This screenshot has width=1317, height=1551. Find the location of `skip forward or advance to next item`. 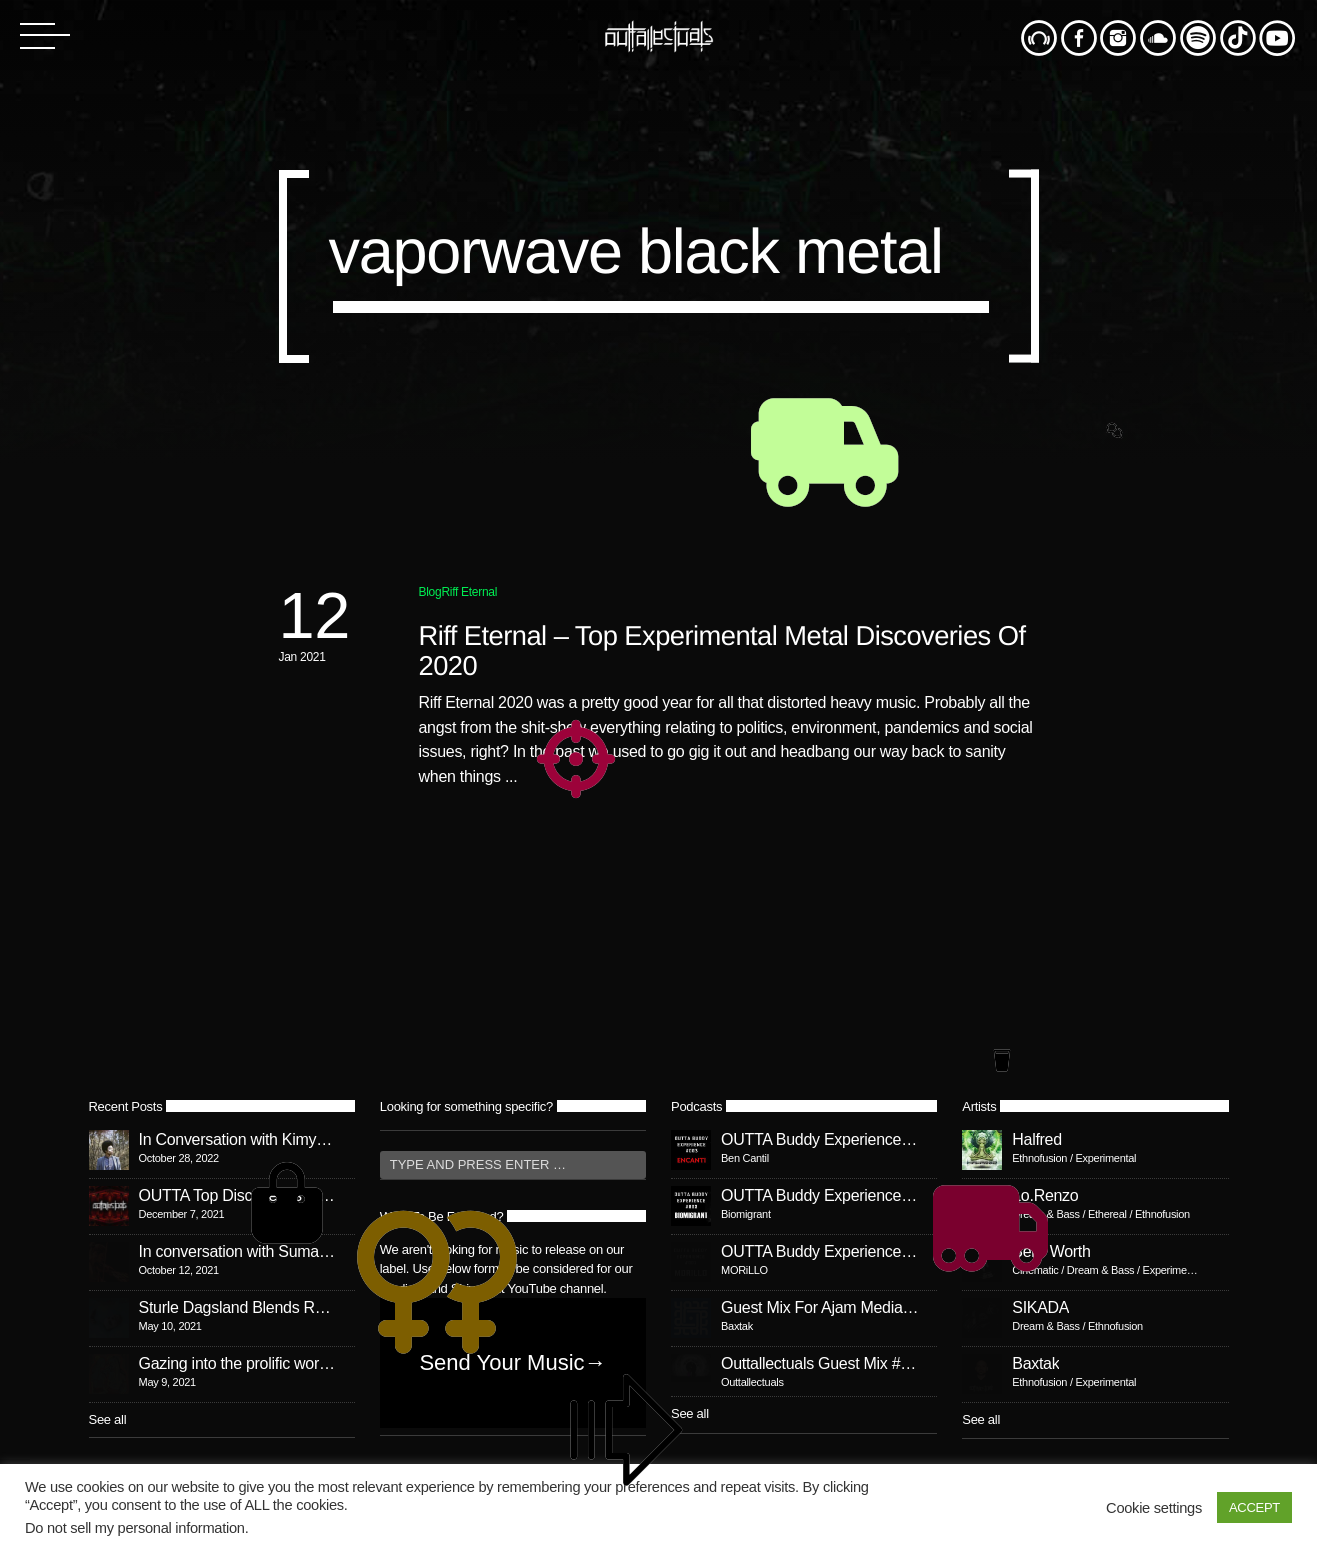

skip forward or advance to next item is located at coordinates (622, 1430).